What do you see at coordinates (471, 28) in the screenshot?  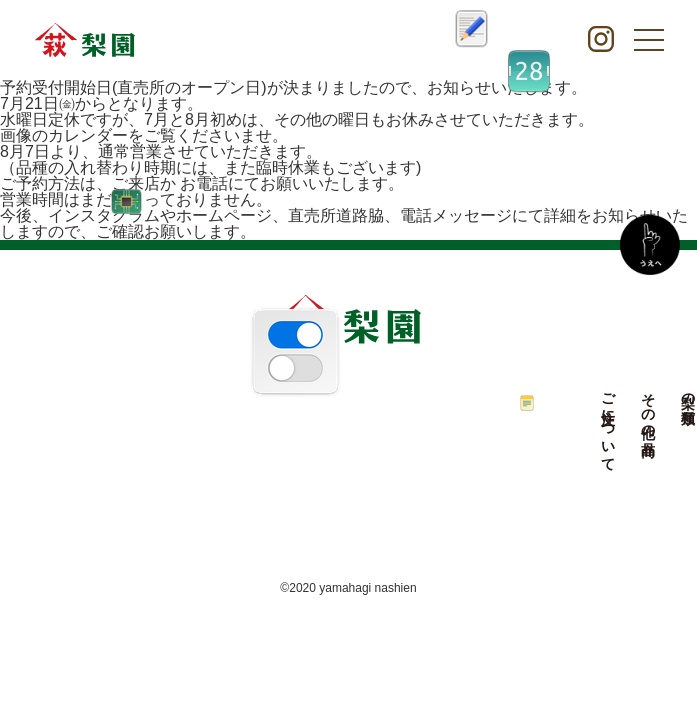 I see `open gedit text editor` at bounding box center [471, 28].